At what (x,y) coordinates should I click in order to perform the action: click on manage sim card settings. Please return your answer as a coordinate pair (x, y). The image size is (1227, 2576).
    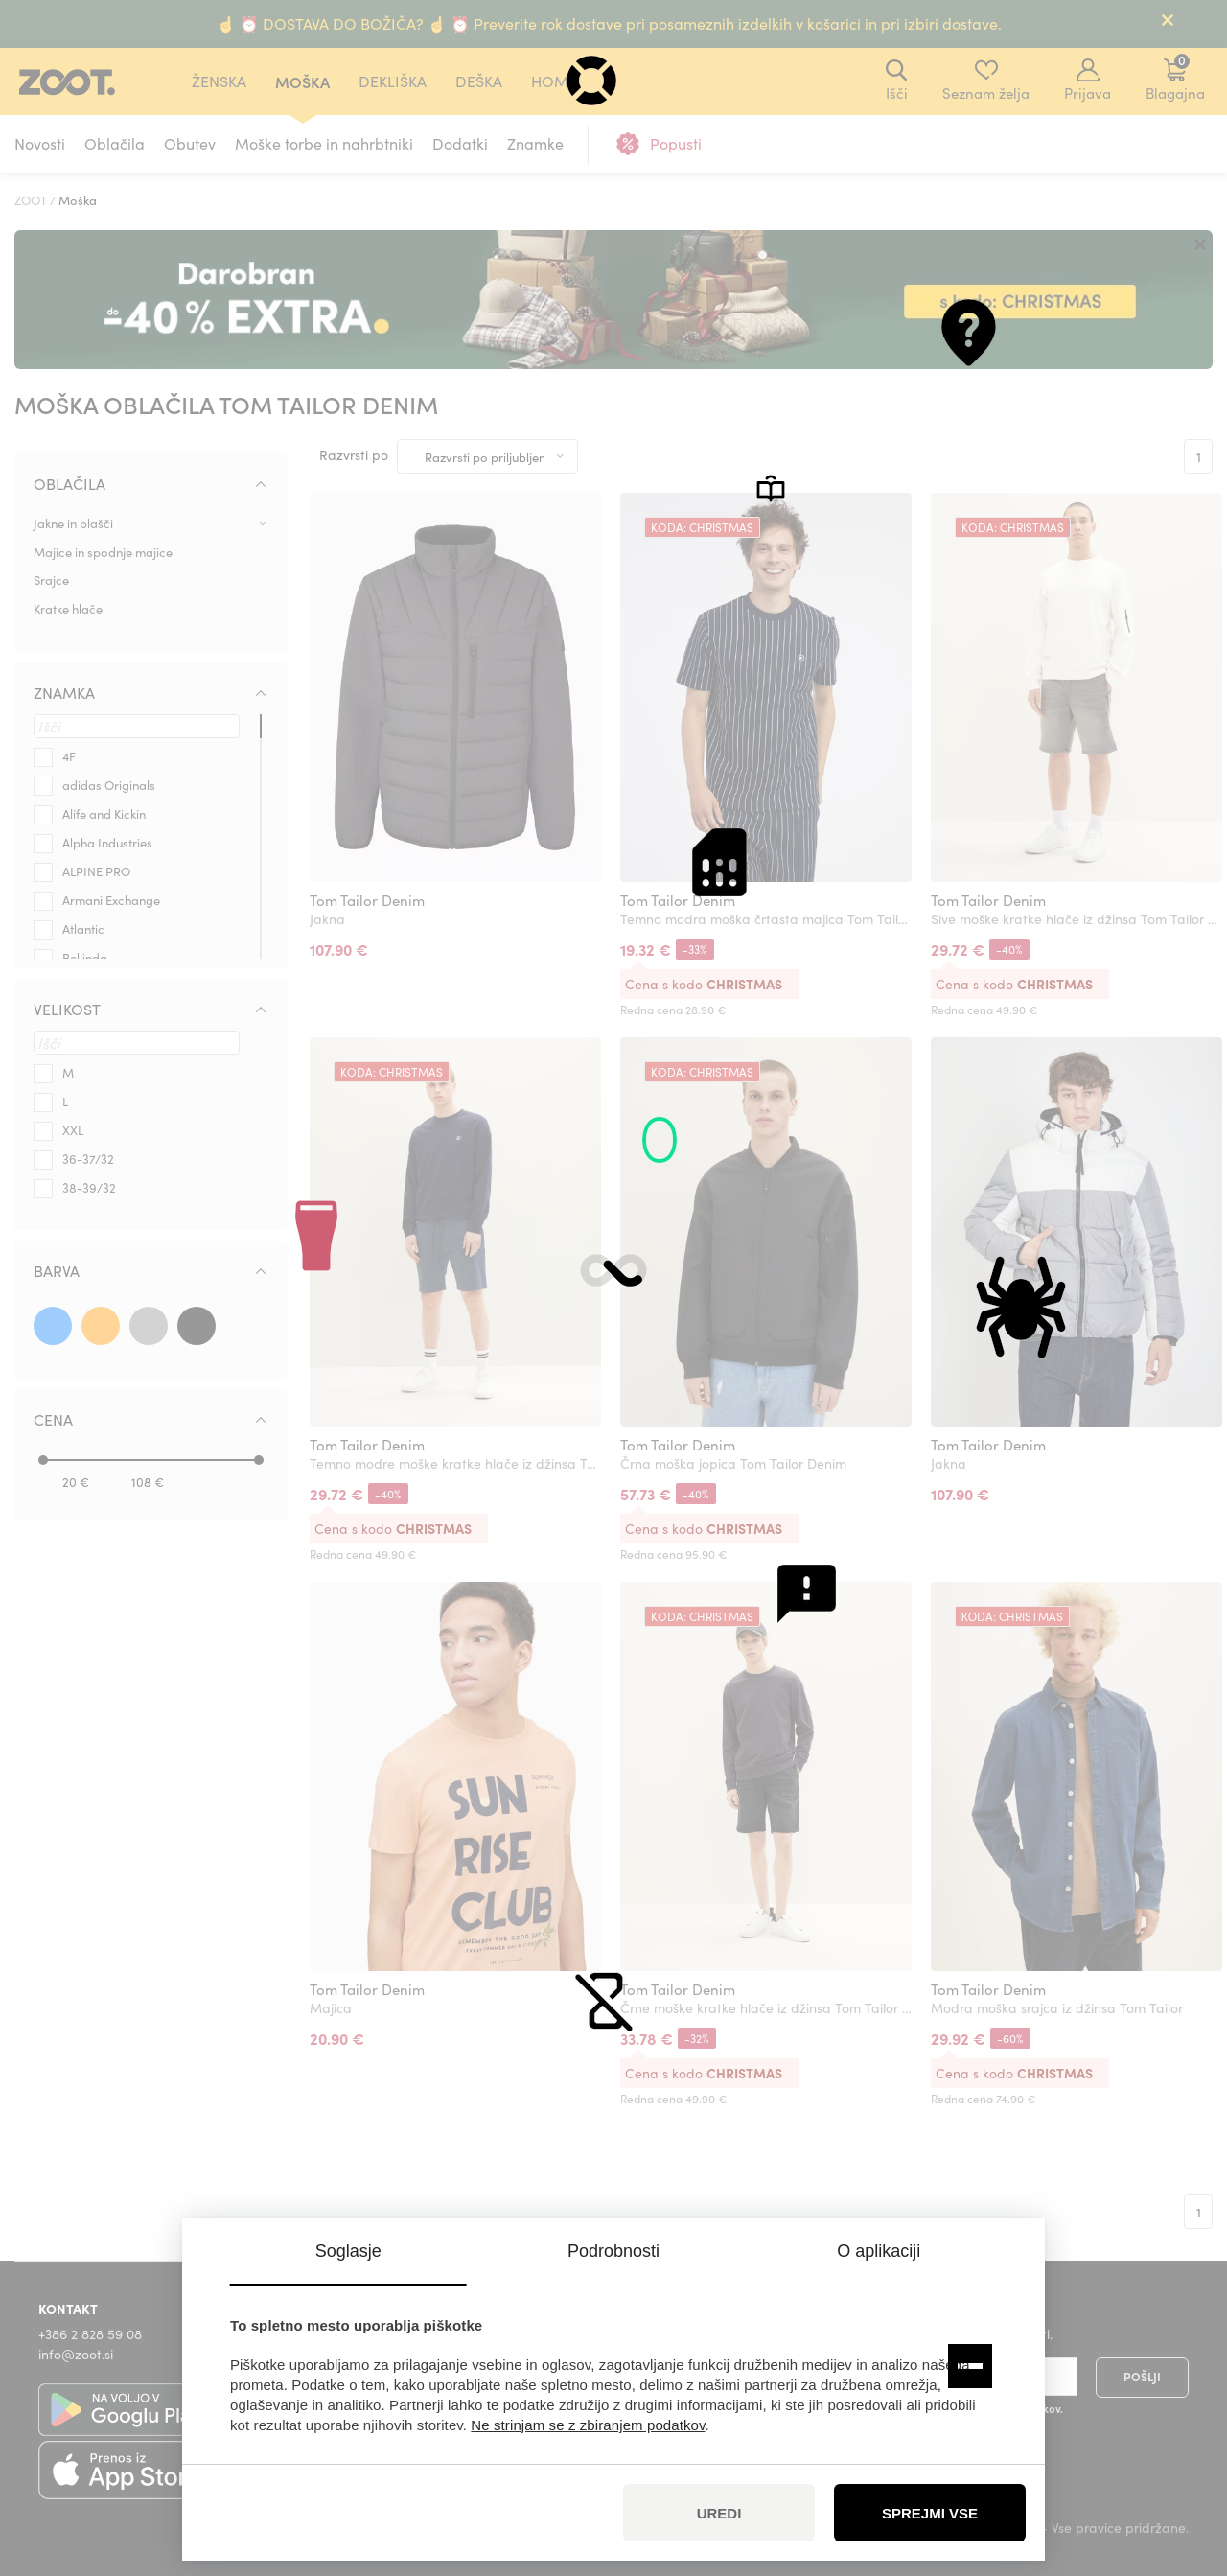
    Looking at the image, I should click on (719, 862).